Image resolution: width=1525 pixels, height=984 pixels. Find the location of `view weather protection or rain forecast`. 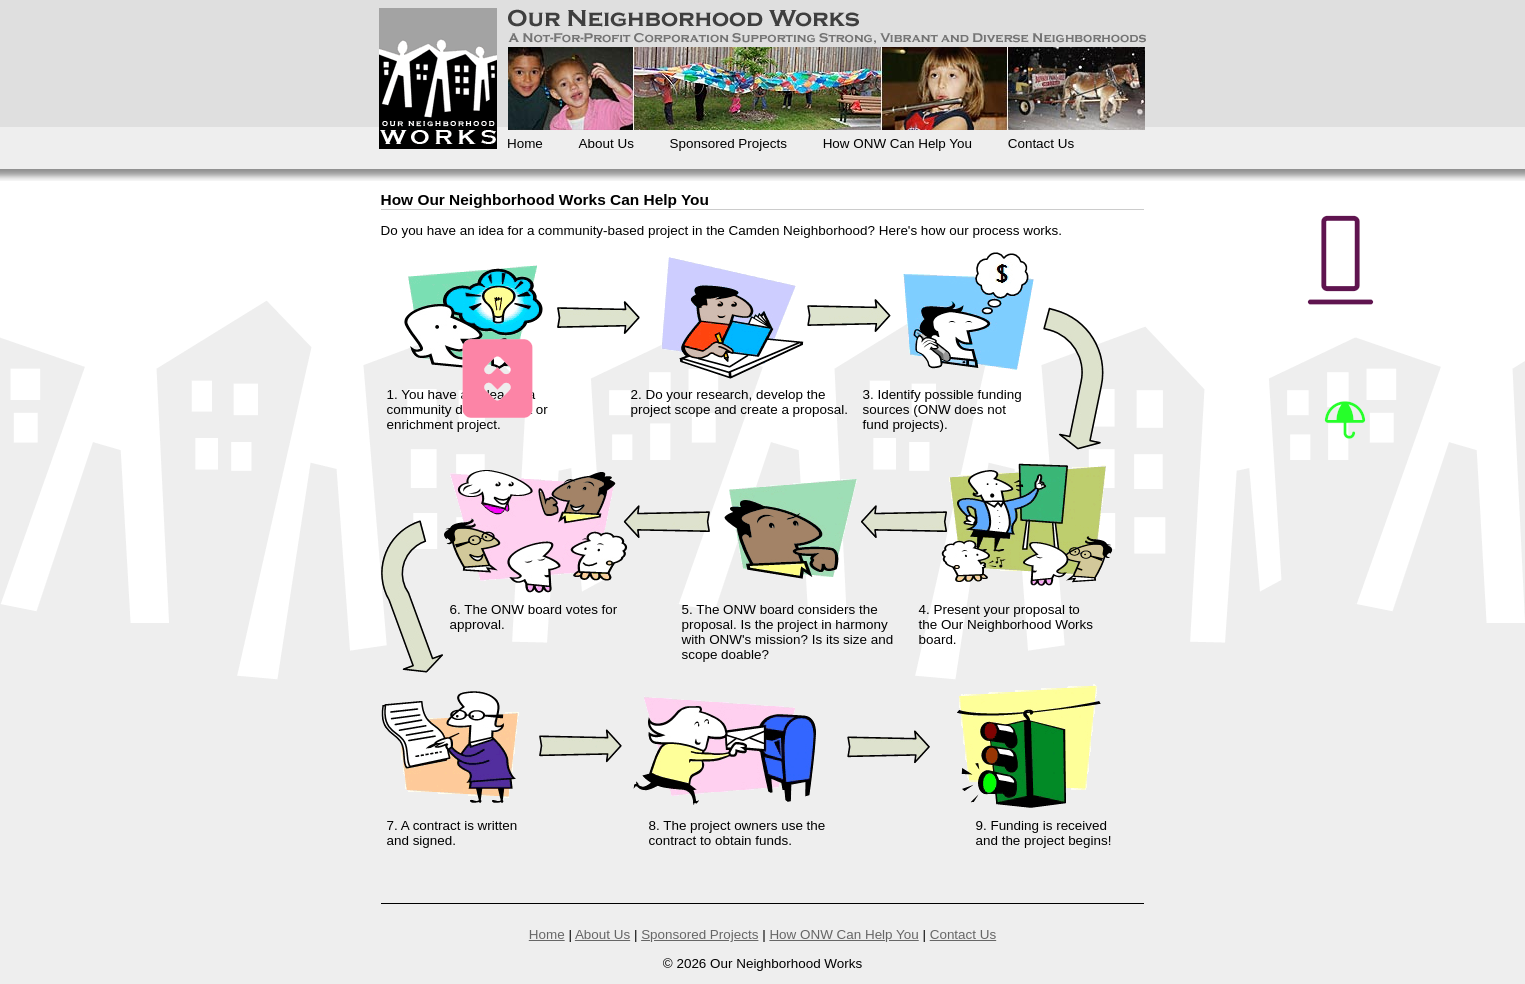

view weather protection or rain forecast is located at coordinates (1345, 420).